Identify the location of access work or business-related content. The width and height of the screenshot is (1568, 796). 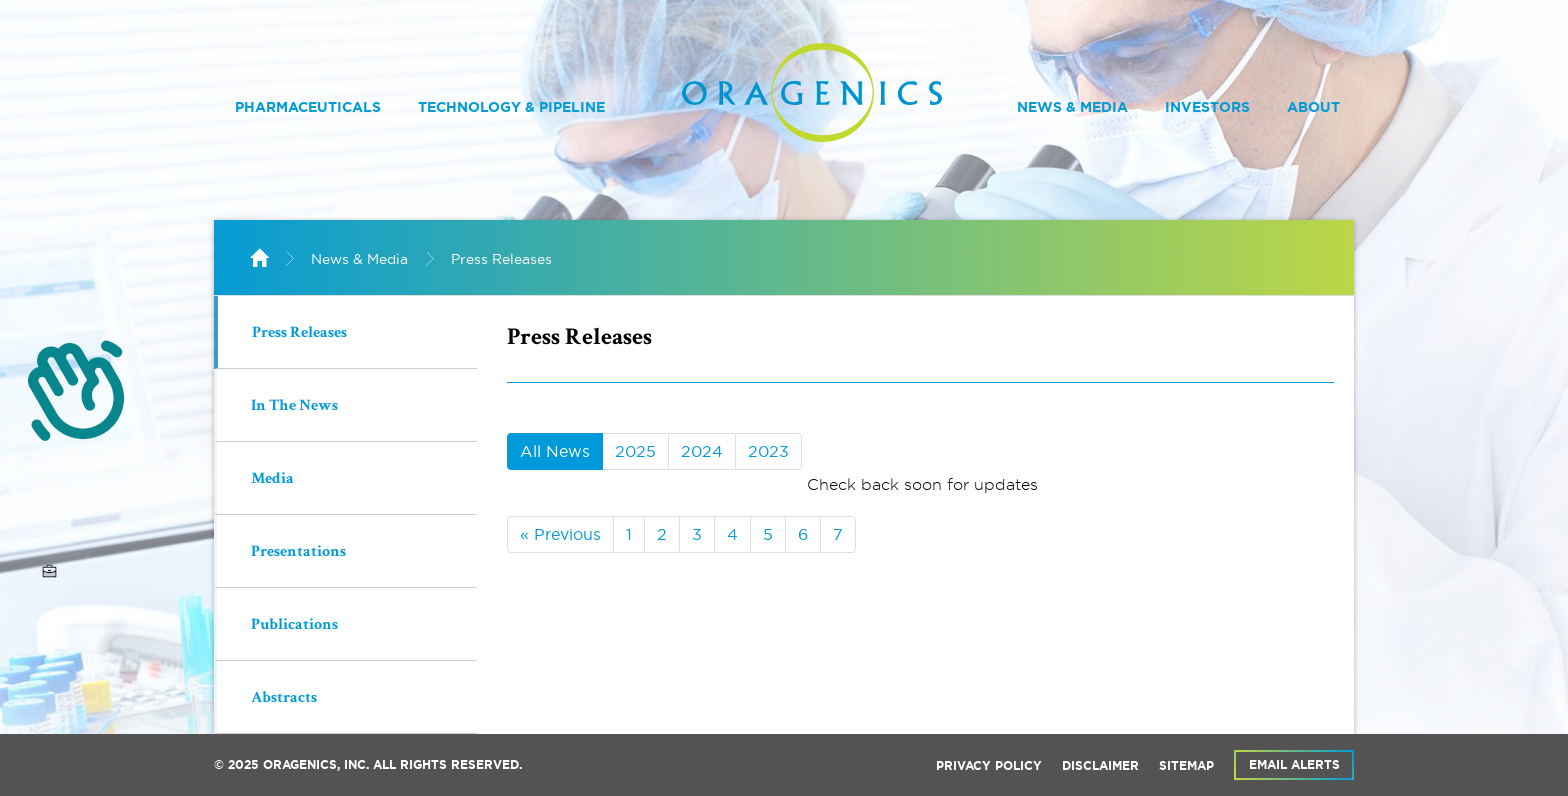
(49, 571).